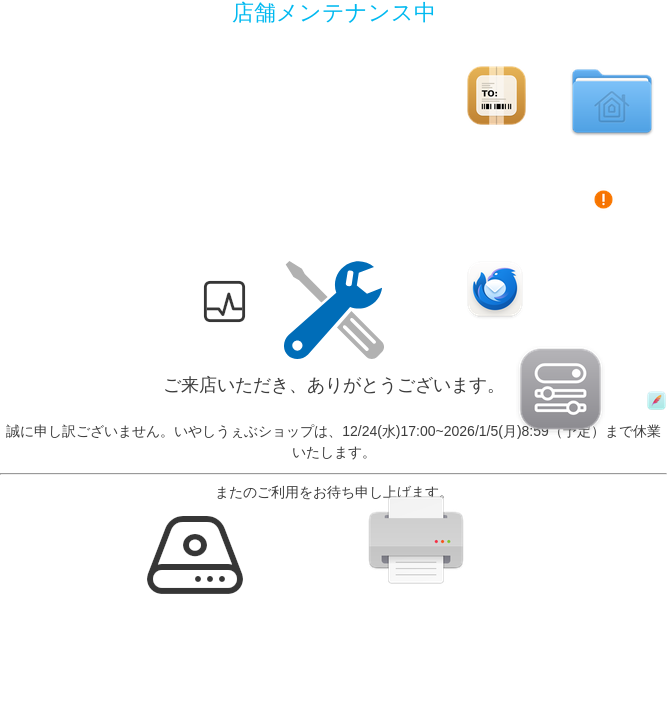 The width and height of the screenshot is (667, 720). What do you see at coordinates (612, 101) in the screenshot?
I see `open HomeKit accessories and settings folder` at bounding box center [612, 101].